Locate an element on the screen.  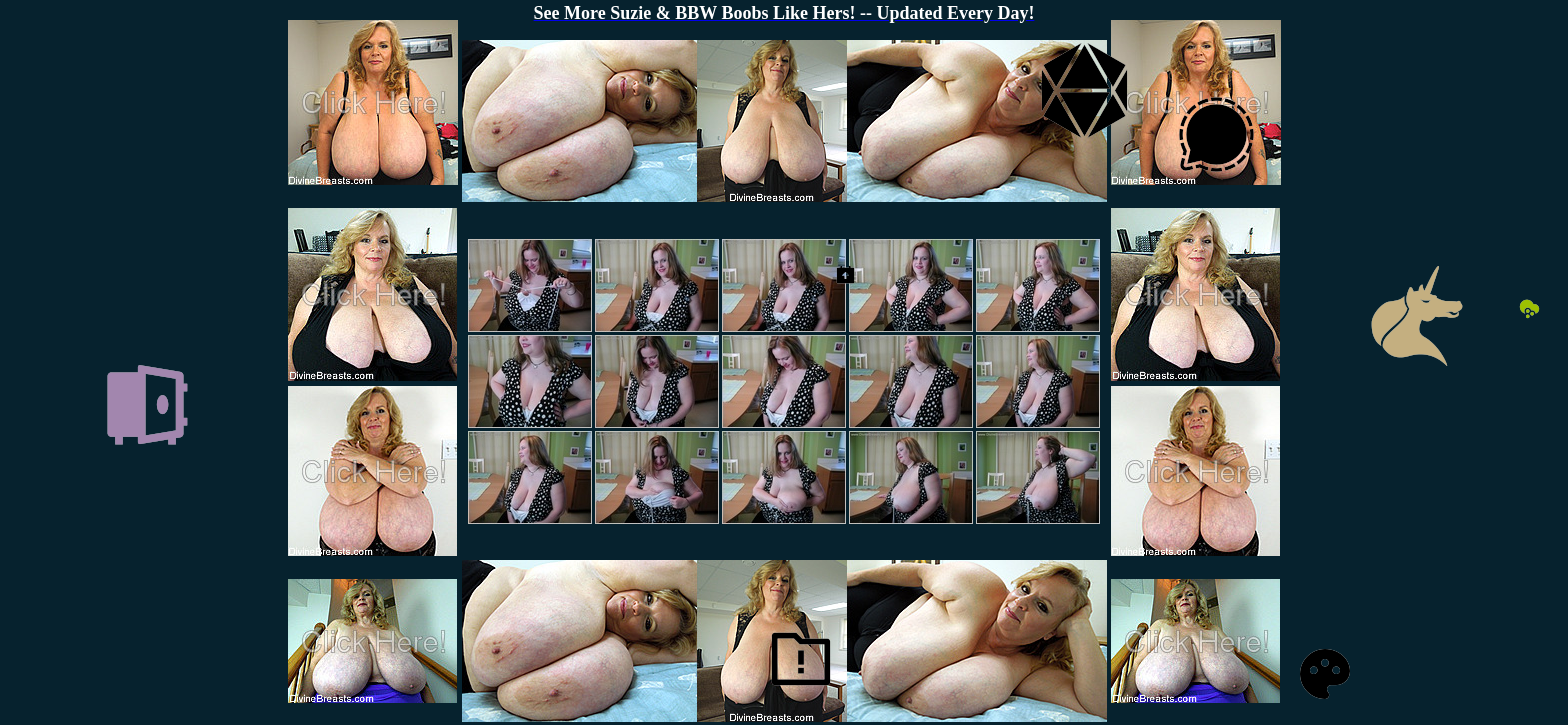
upload image to gallery is located at coordinates (845, 275).